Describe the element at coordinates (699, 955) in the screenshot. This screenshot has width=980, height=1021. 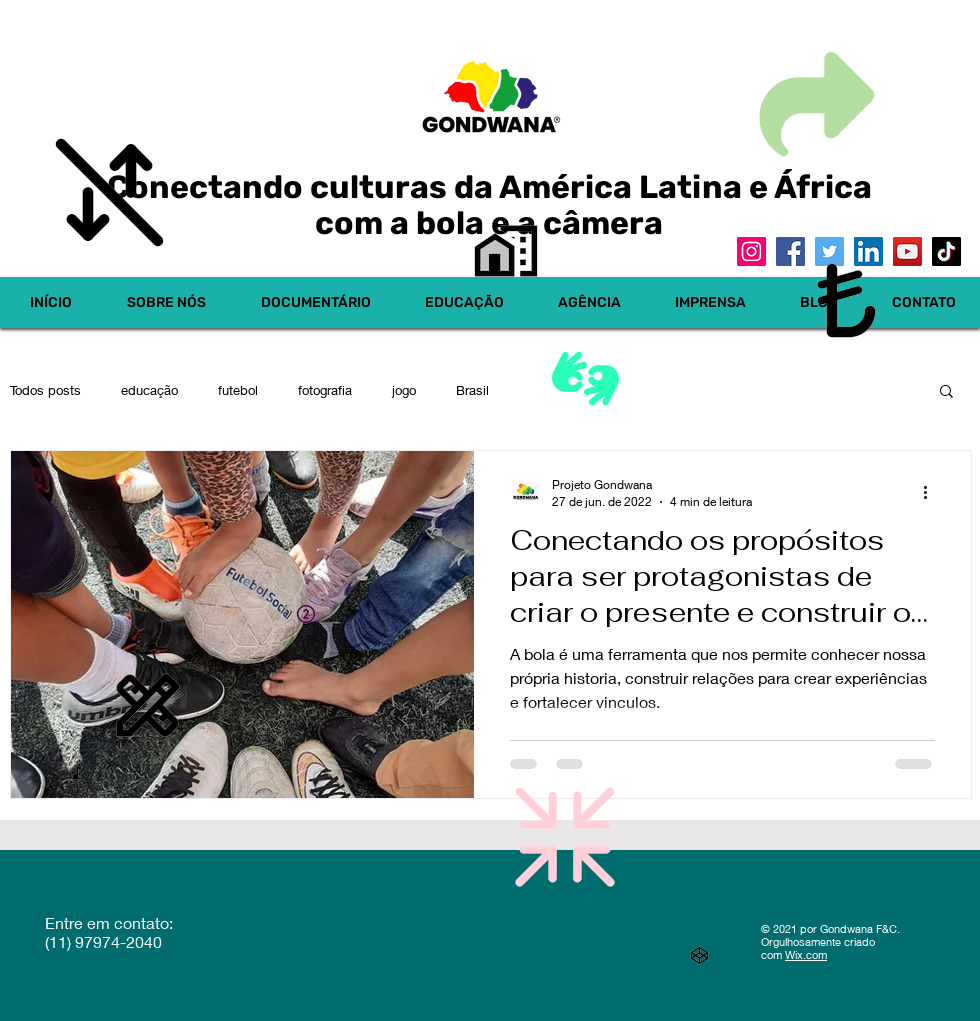
I see `open CodePen profile or project` at that location.